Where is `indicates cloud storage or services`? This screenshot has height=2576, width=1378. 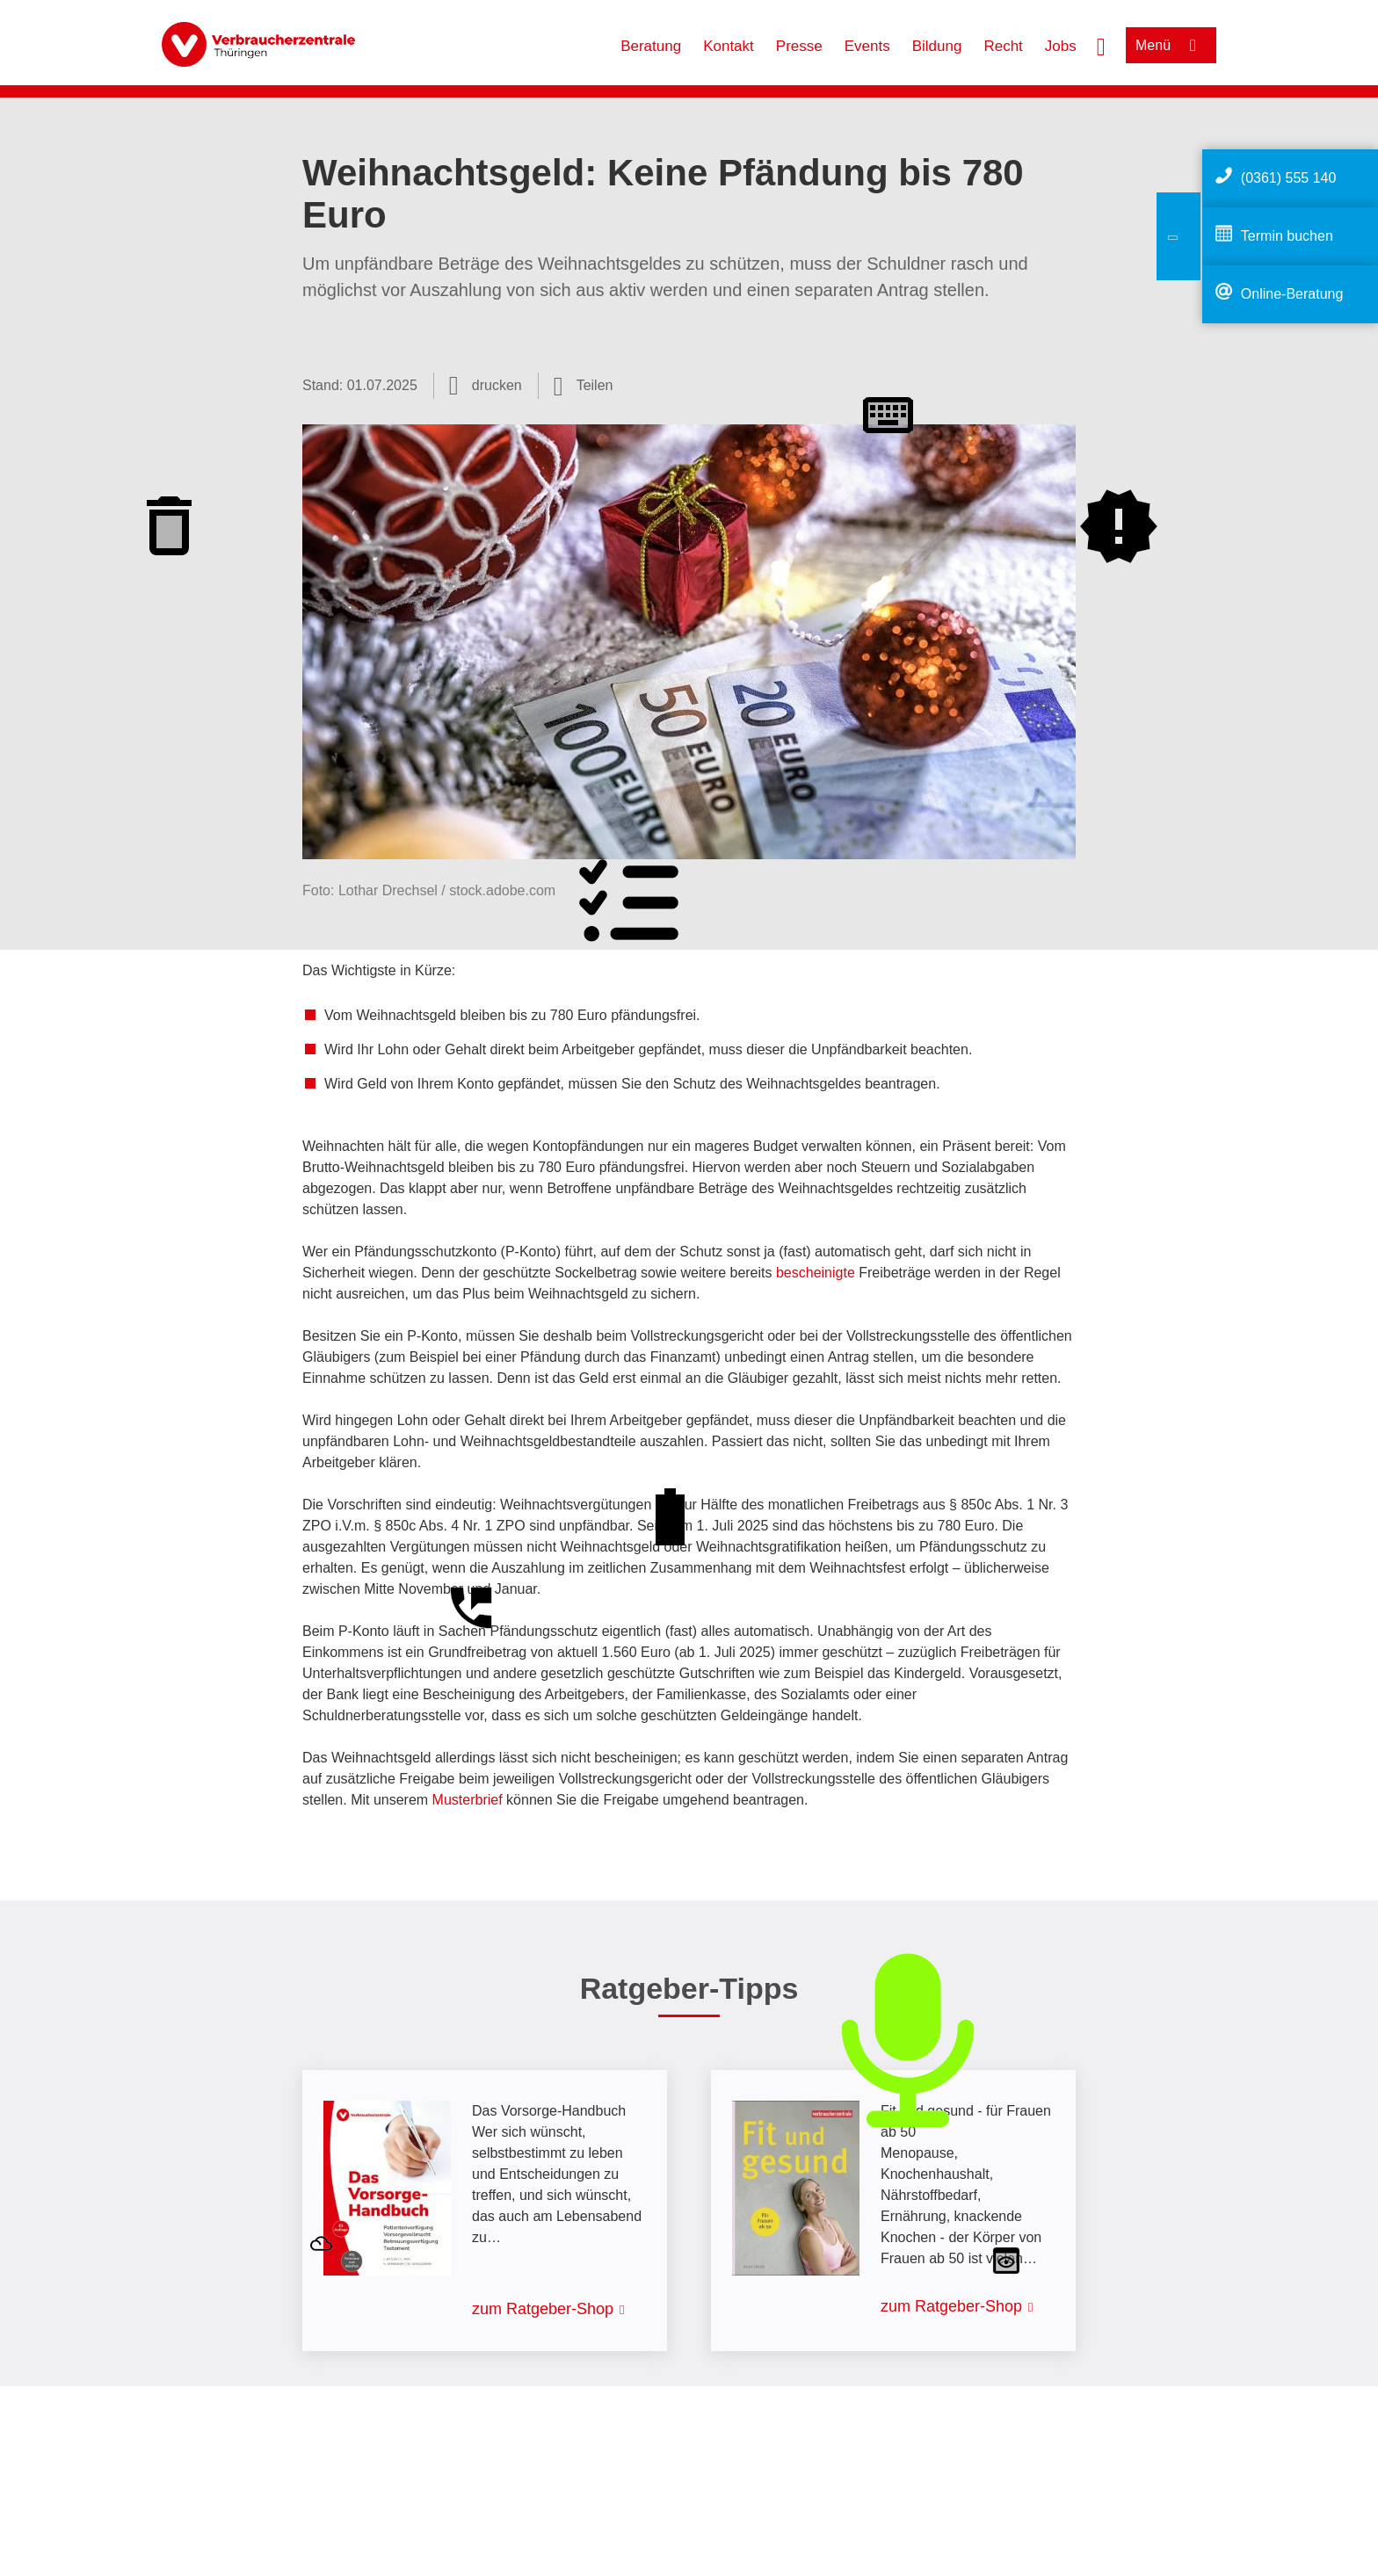
indicates cloud storage or services is located at coordinates (321, 2243).